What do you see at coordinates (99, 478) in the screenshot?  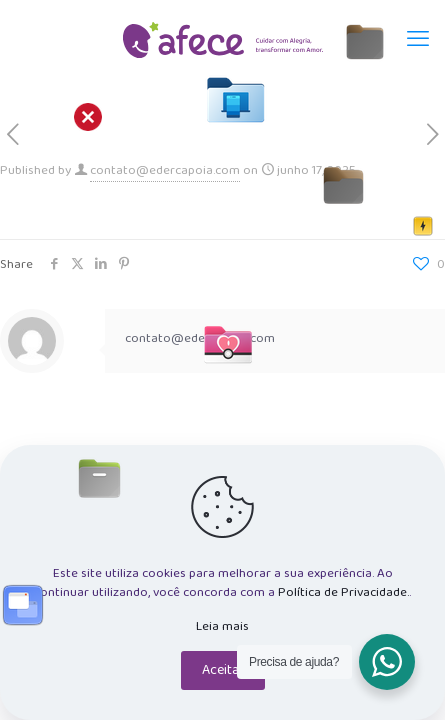 I see `open the file manager application` at bounding box center [99, 478].